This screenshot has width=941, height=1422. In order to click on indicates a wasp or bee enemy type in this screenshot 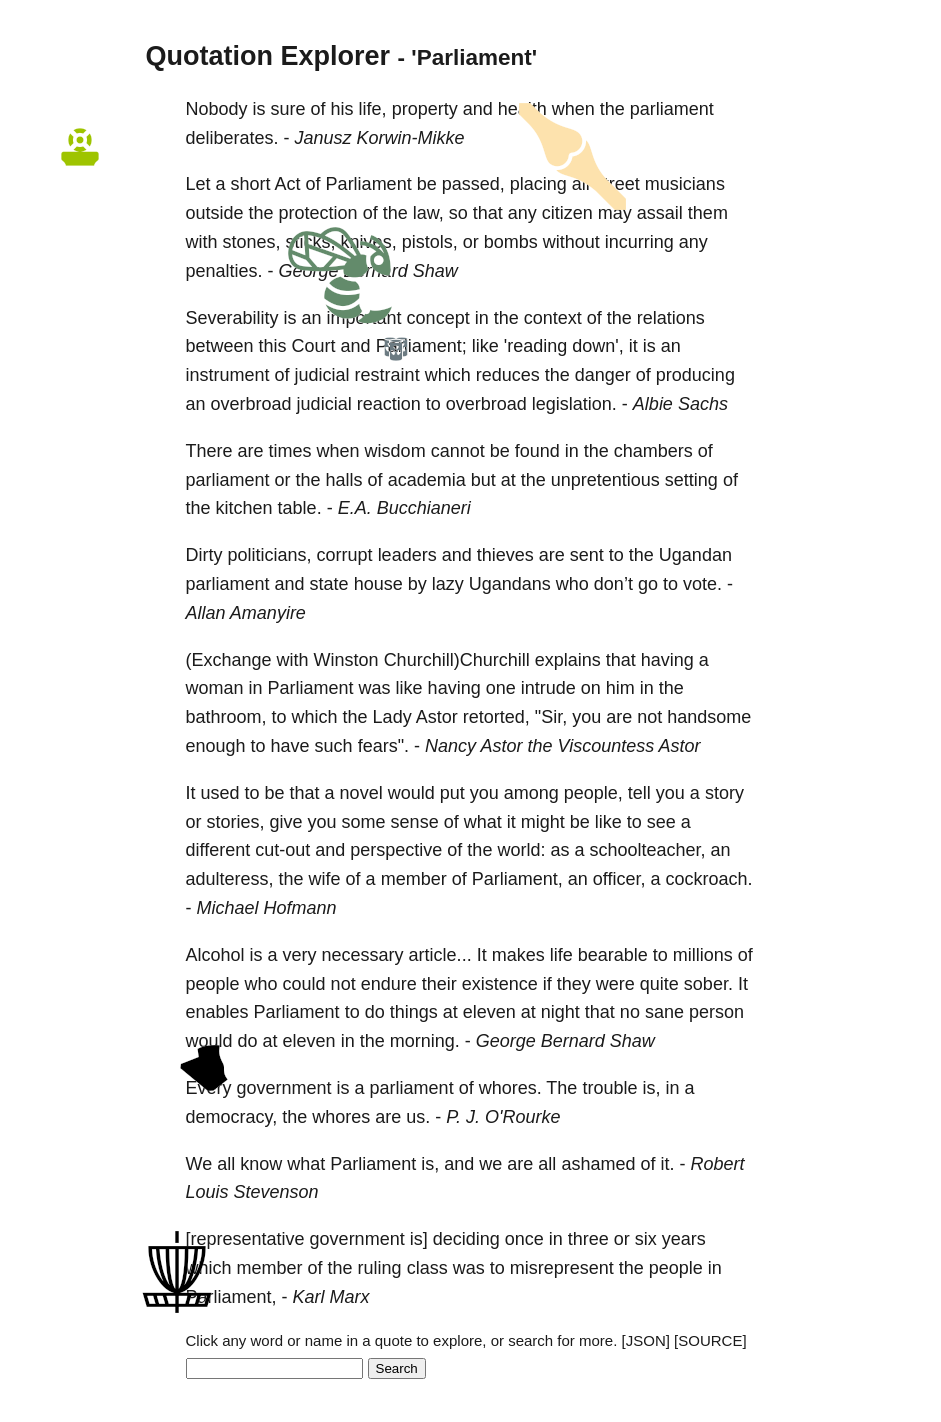, I will do `click(339, 273)`.